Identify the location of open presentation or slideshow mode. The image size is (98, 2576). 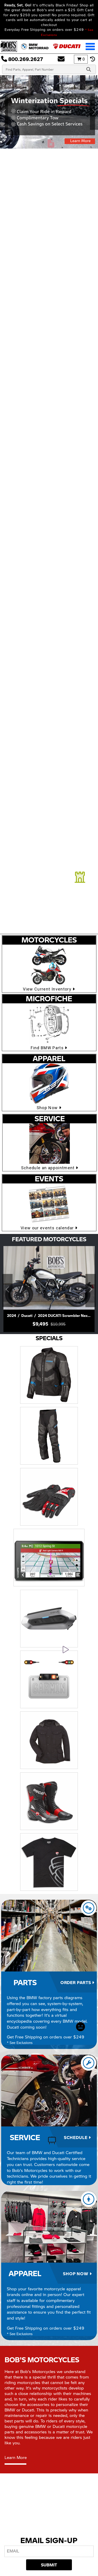
(52, 2140).